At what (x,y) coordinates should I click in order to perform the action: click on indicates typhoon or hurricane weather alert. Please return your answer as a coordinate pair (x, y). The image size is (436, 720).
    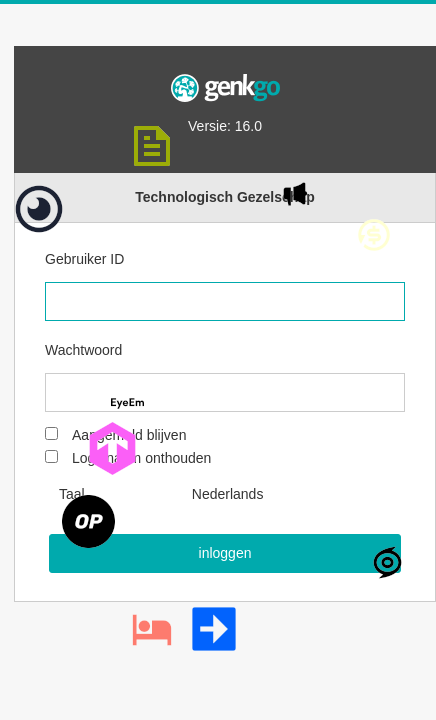
    Looking at the image, I should click on (387, 562).